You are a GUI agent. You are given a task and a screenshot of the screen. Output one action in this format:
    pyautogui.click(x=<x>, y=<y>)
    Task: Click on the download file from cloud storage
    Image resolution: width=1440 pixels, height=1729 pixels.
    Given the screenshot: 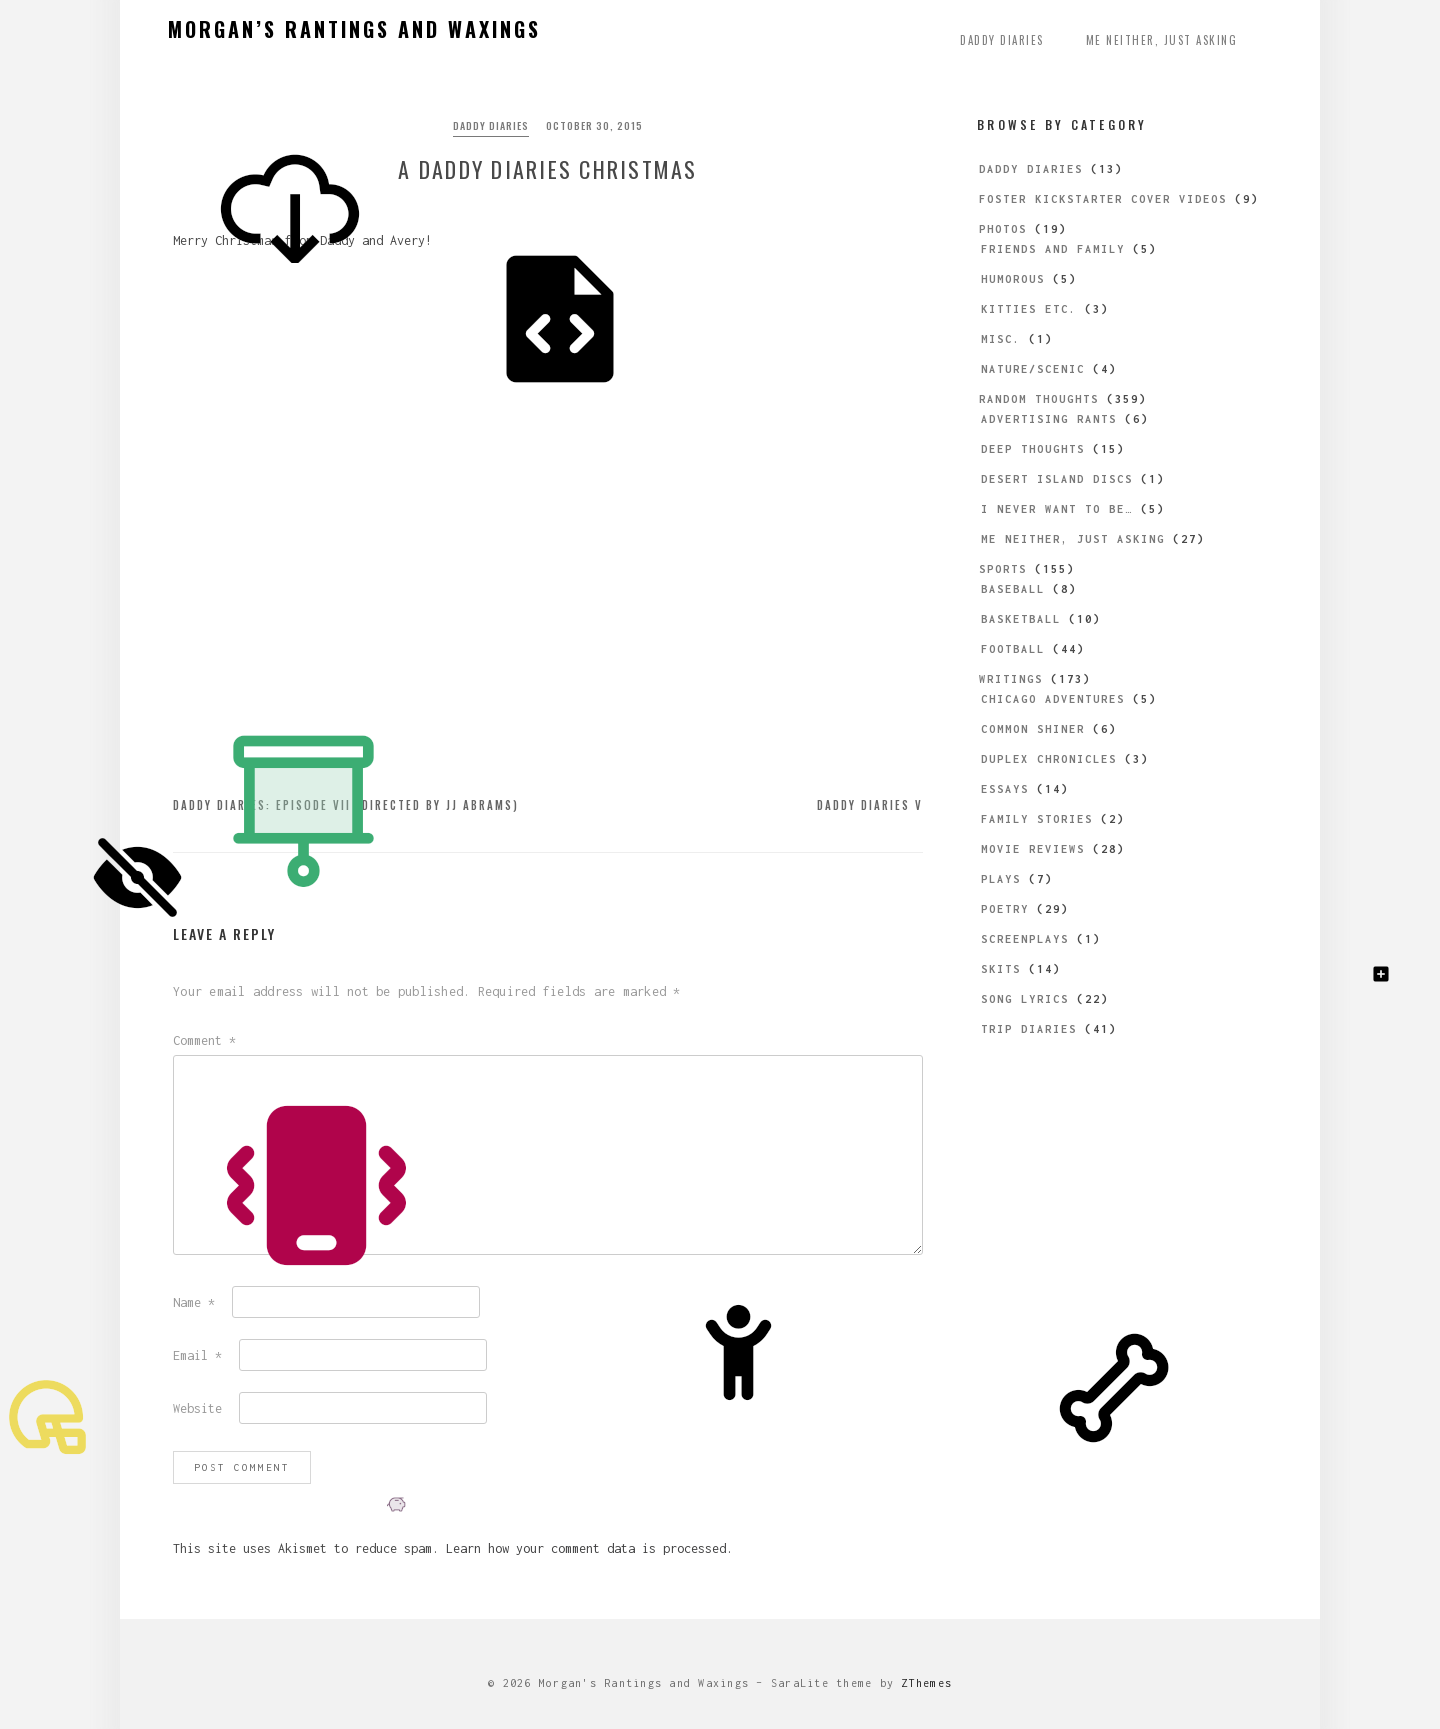 What is the action you would take?
    pyautogui.click(x=290, y=204)
    